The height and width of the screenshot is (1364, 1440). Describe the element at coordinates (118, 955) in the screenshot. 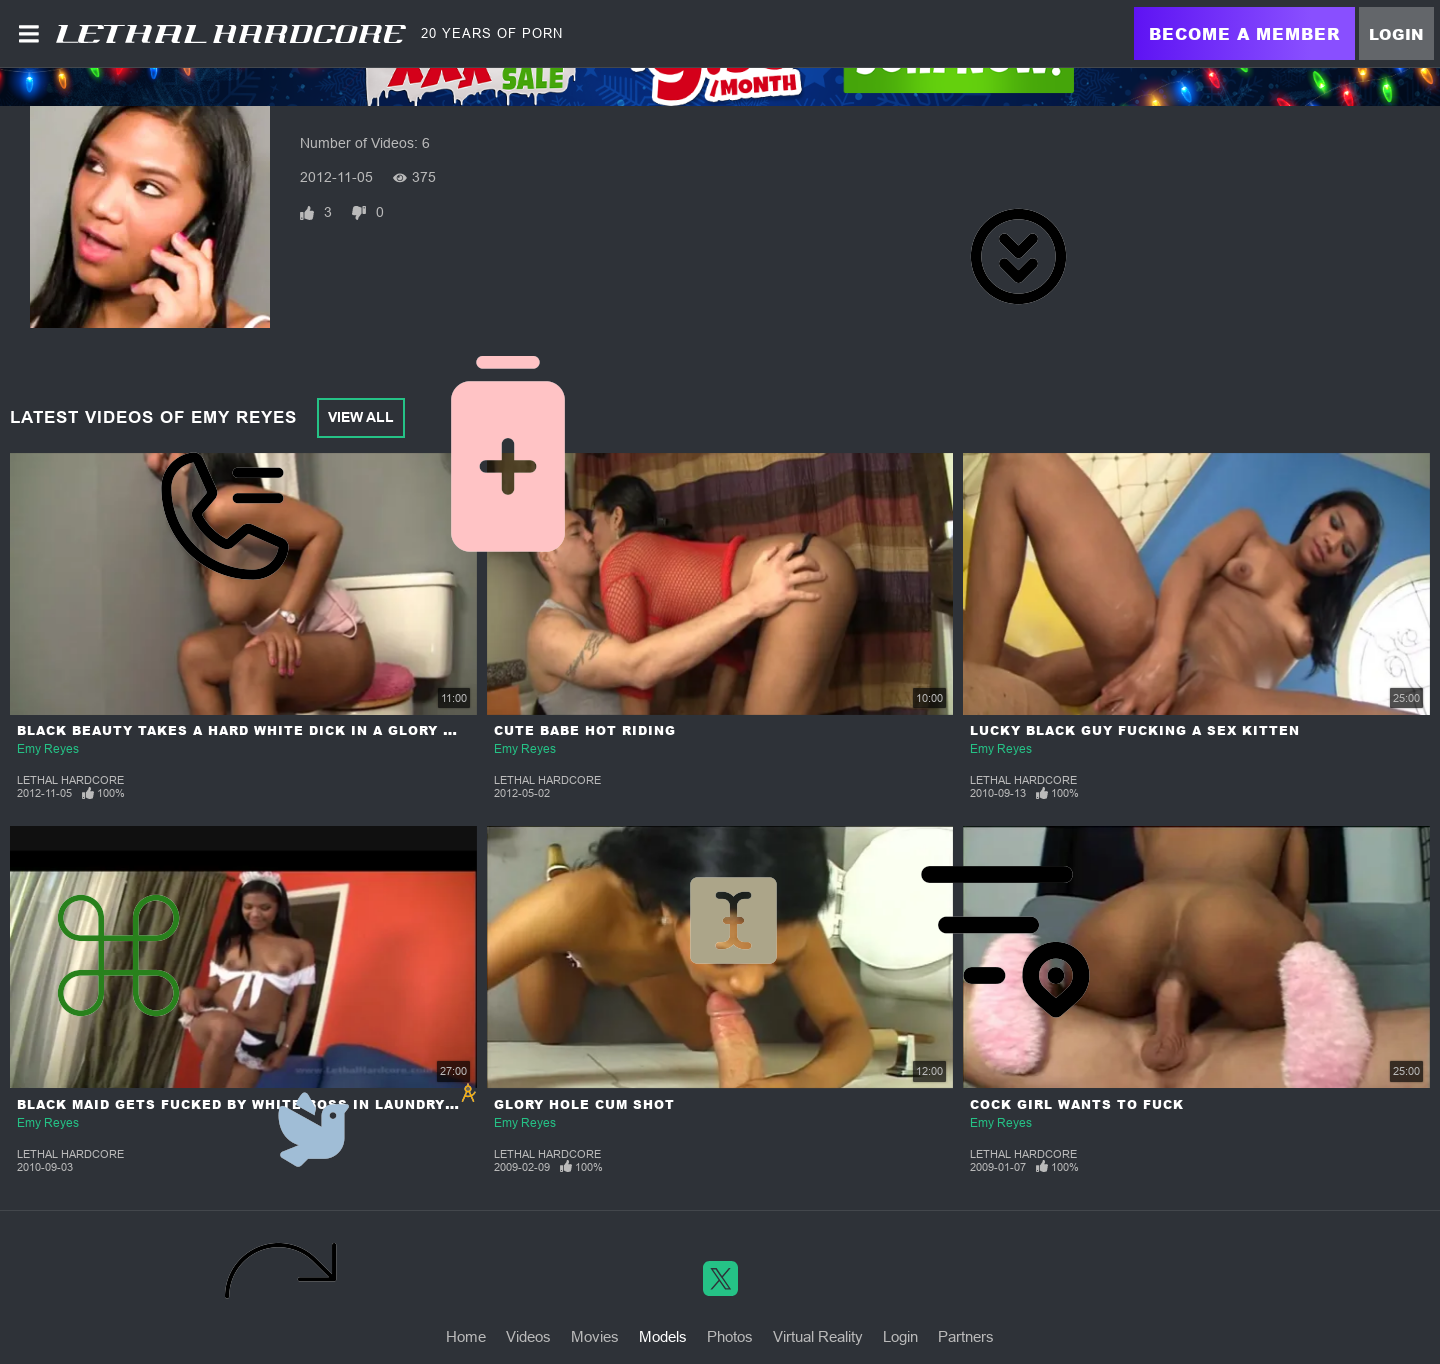

I see `command key modifier for keyboard shortcuts` at that location.